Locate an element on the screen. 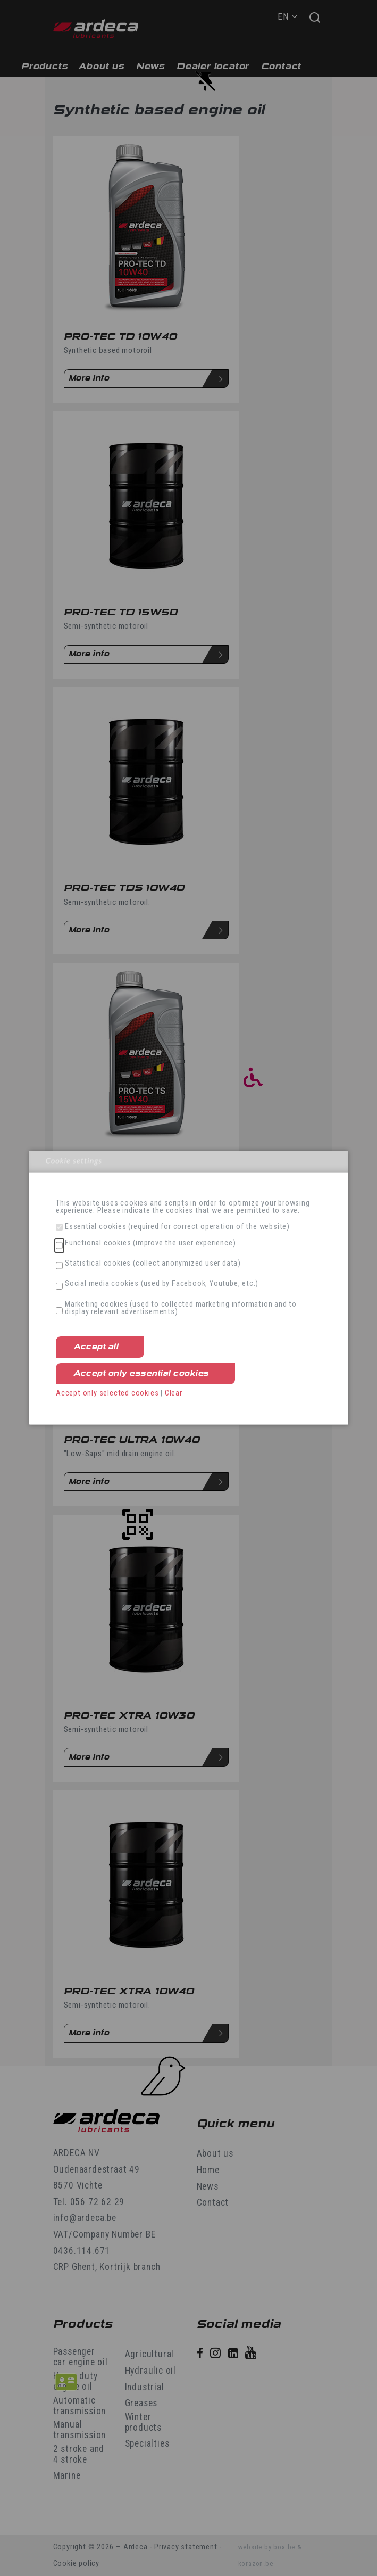  scan a QR code is located at coordinates (138, 1524).